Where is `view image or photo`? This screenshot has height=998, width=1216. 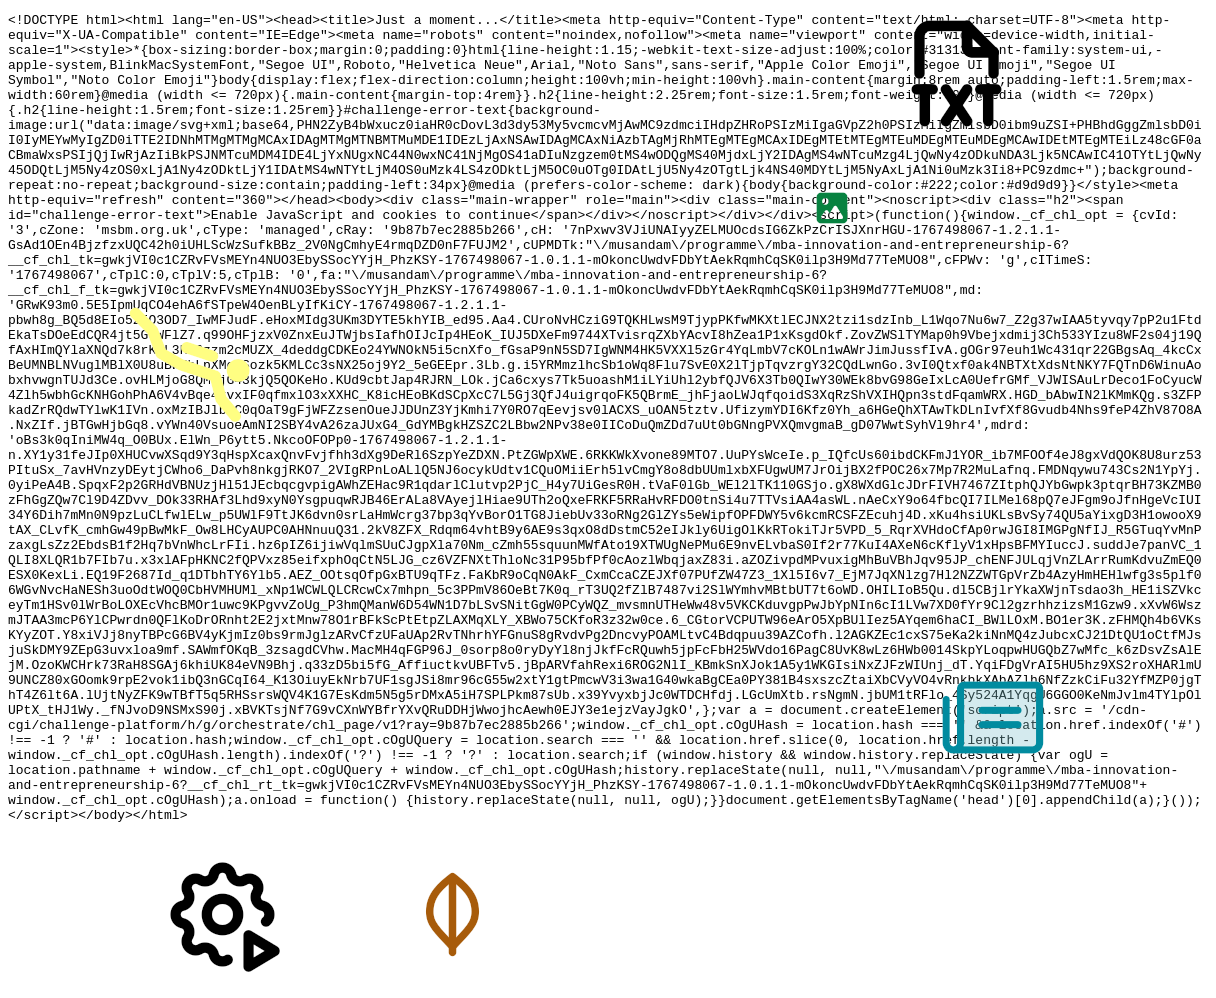 view image or photo is located at coordinates (832, 208).